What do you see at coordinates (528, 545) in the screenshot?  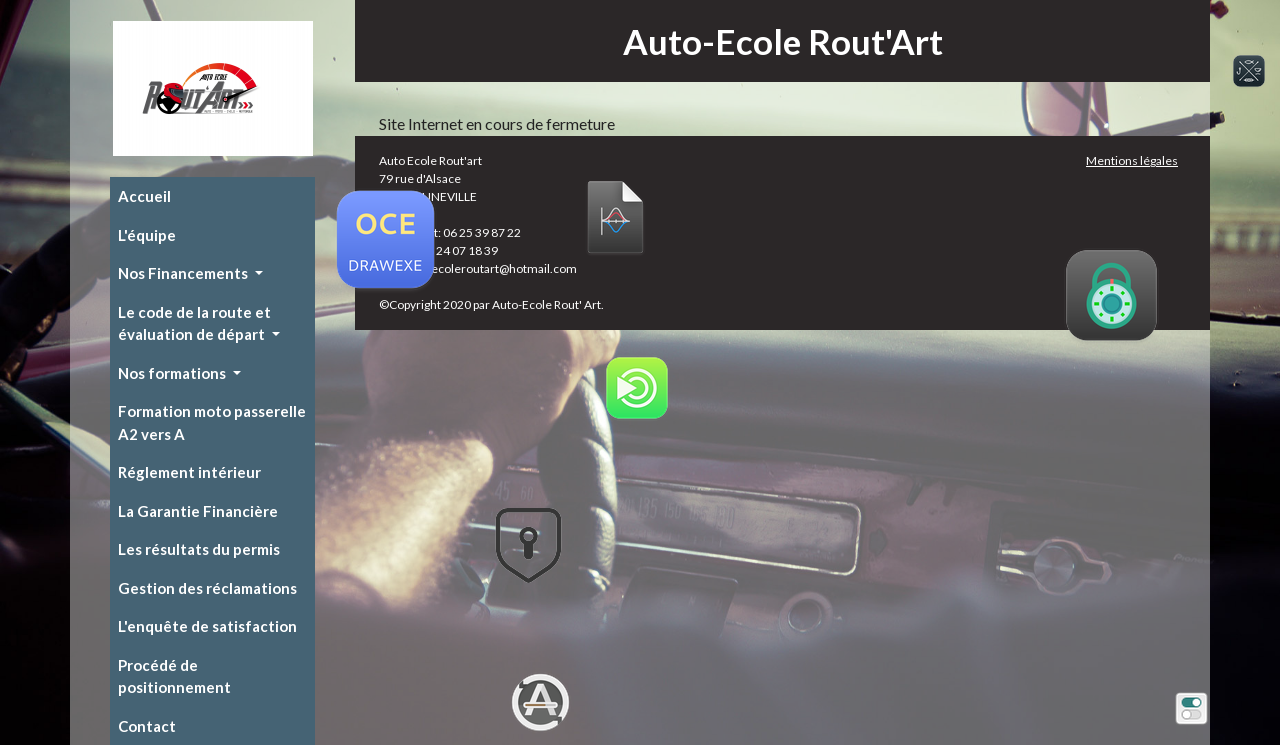 I see `access device security settings` at bounding box center [528, 545].